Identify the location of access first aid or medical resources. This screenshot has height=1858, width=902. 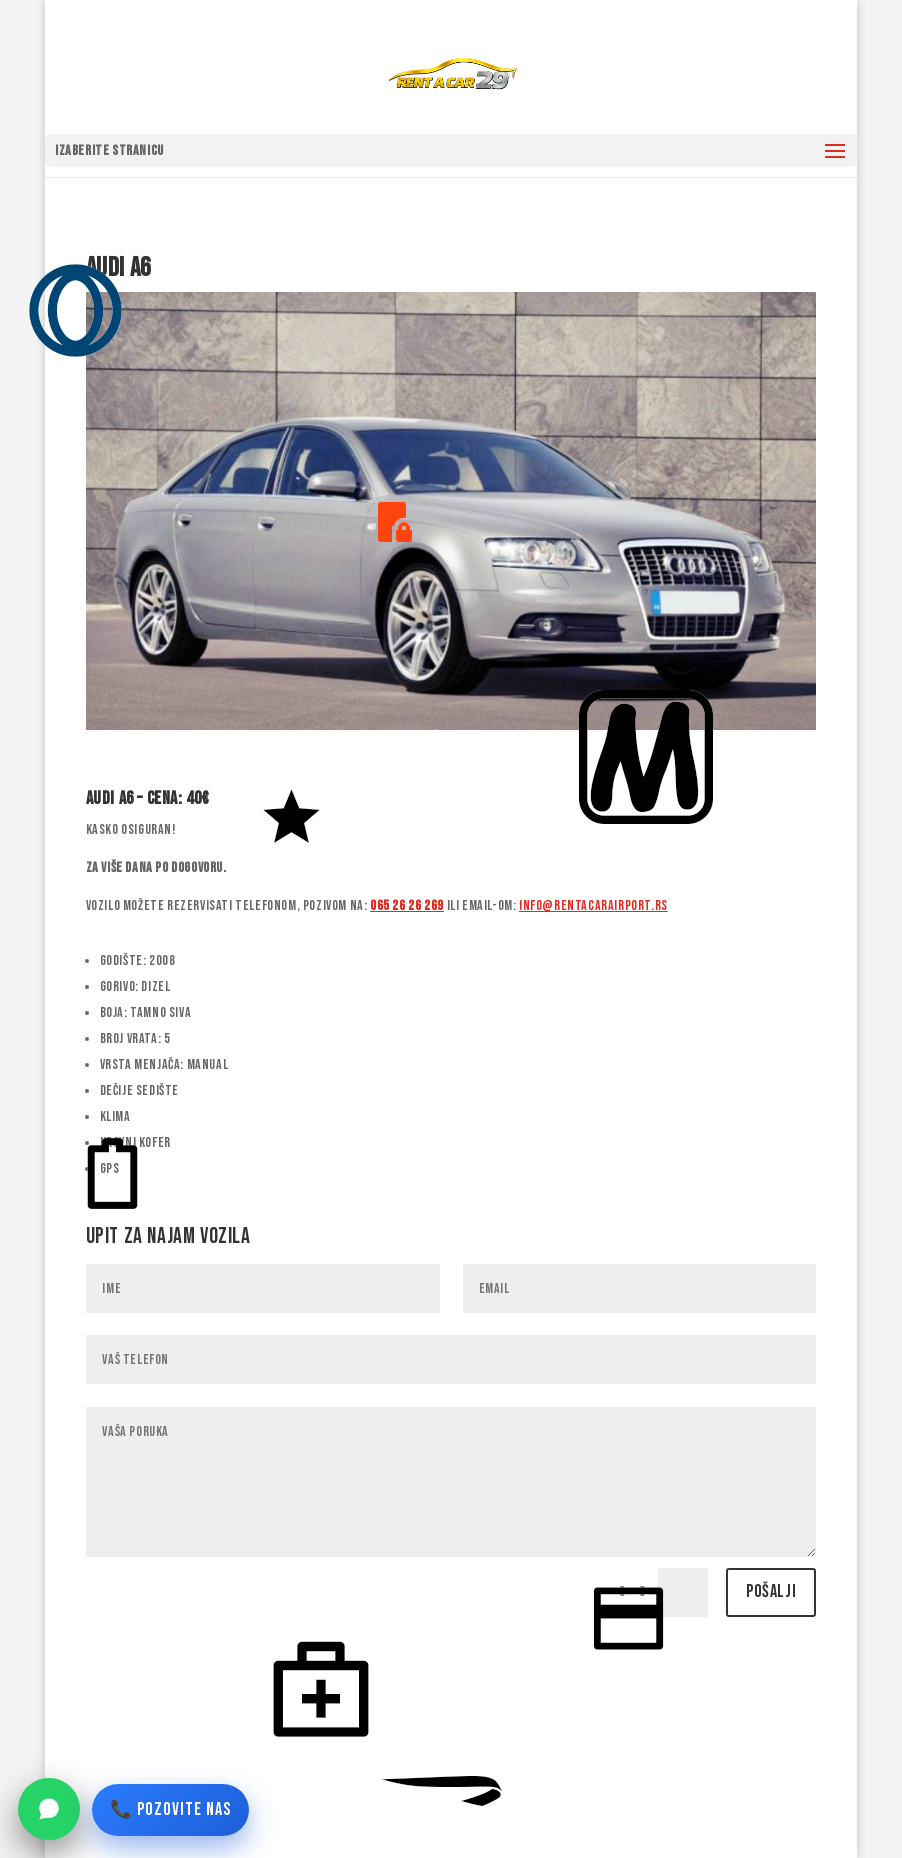
(321, 1694).